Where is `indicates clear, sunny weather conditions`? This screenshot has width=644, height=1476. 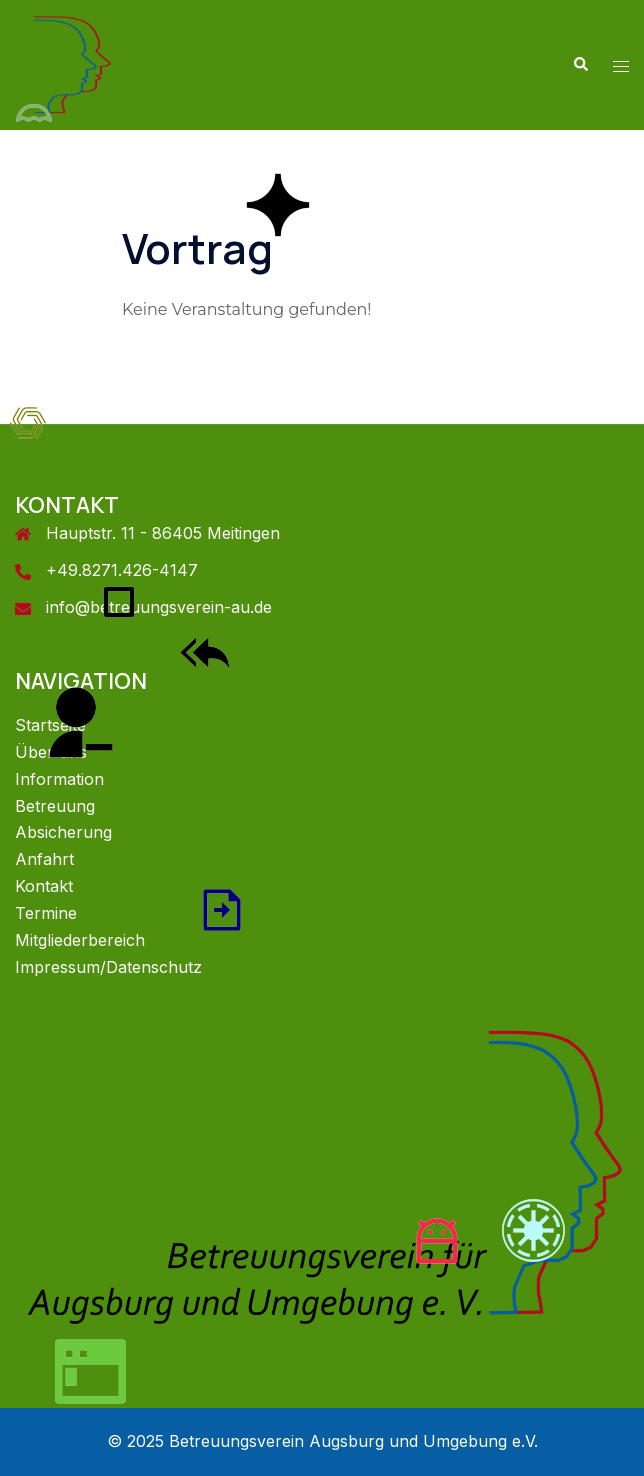
indicates clear, sunny weather conditions is located at coordinates (278, 205).